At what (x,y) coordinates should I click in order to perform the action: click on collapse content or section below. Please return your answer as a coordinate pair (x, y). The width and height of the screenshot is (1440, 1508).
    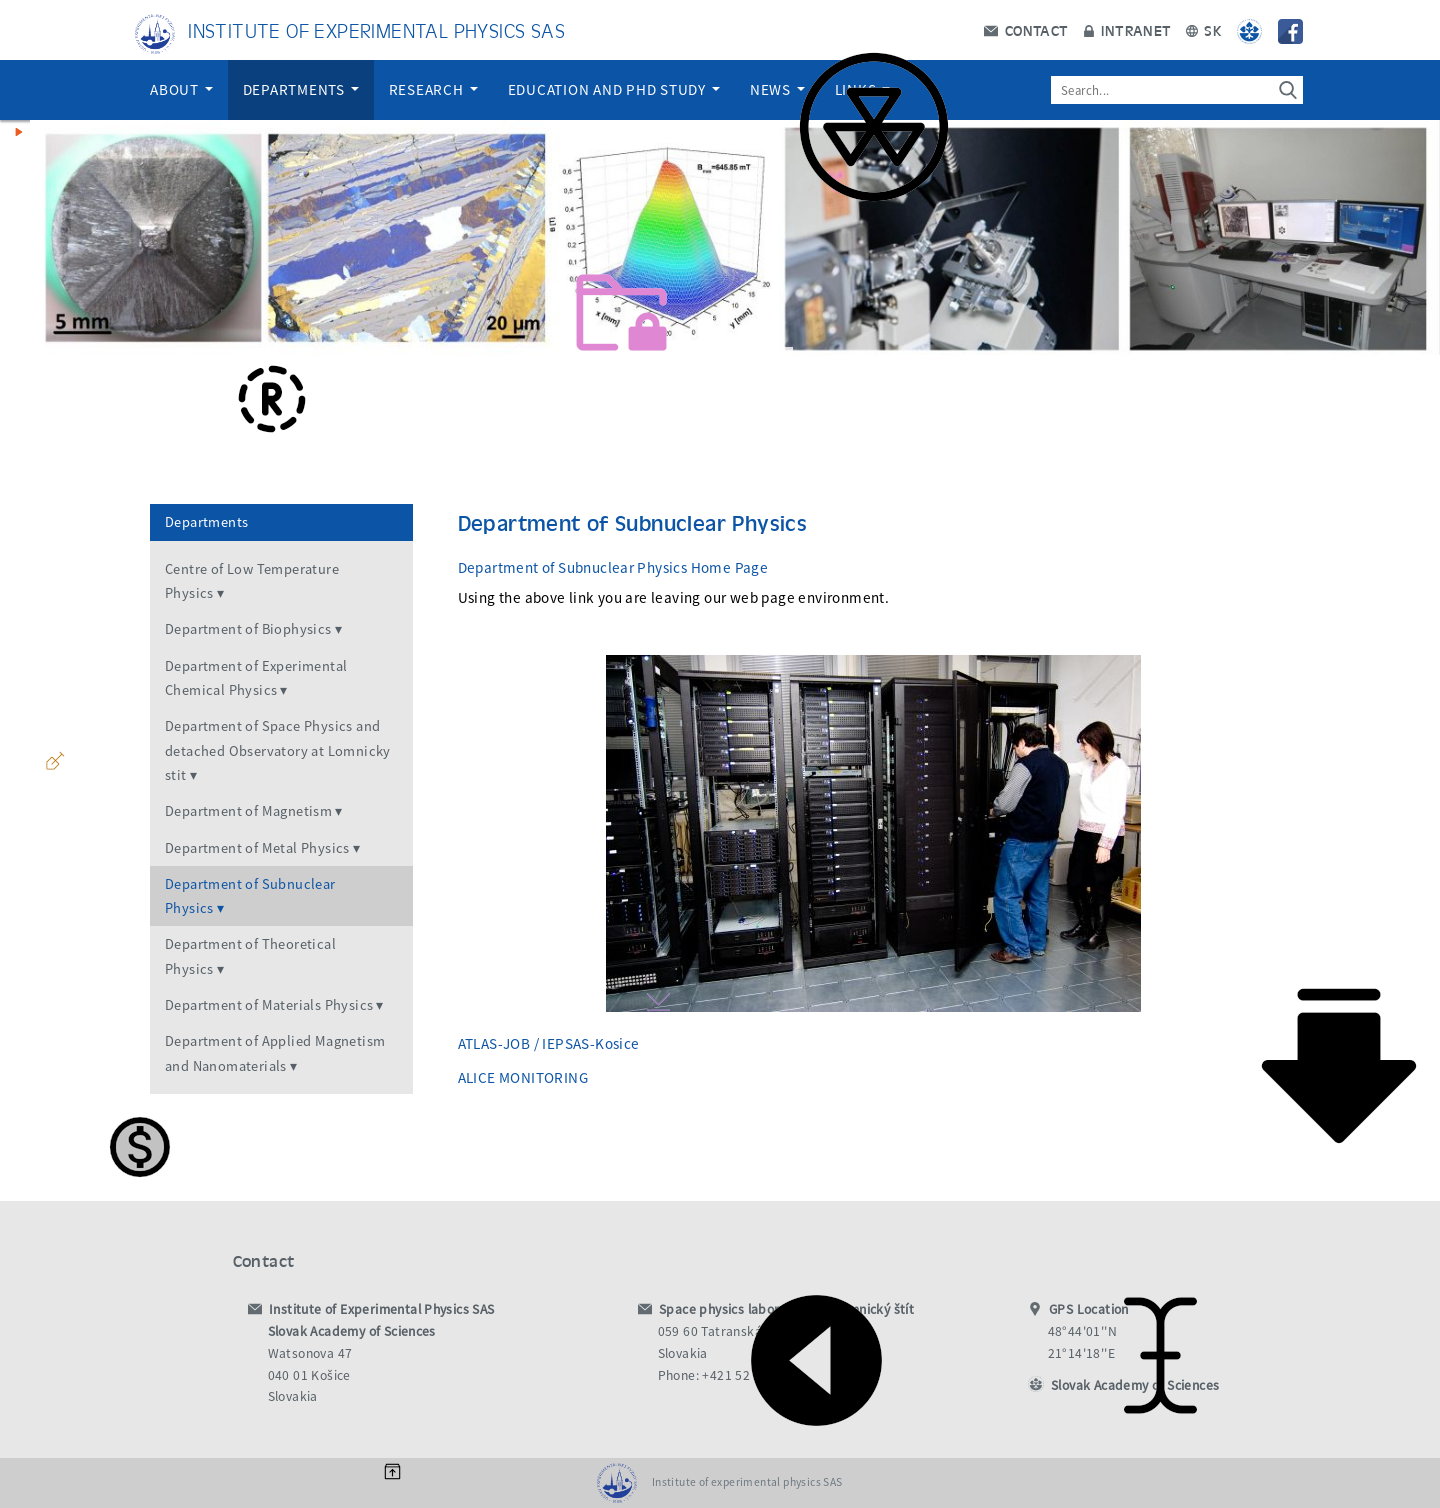
    Looking at the image, I should click on (658, 1001).